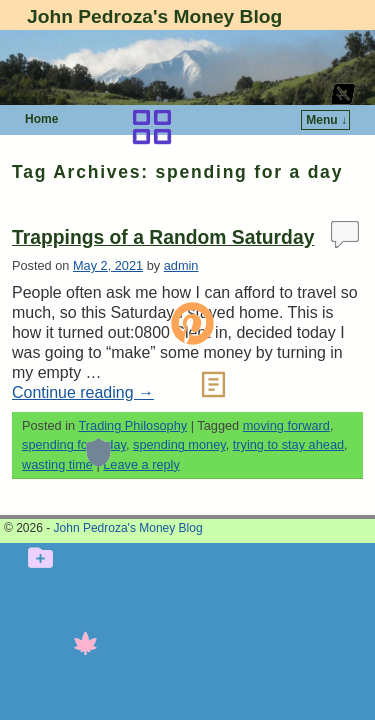 The width and height of the screenshot is (375, 720). I want to click on indicates cannabis-related products or content, so click(85, 643).